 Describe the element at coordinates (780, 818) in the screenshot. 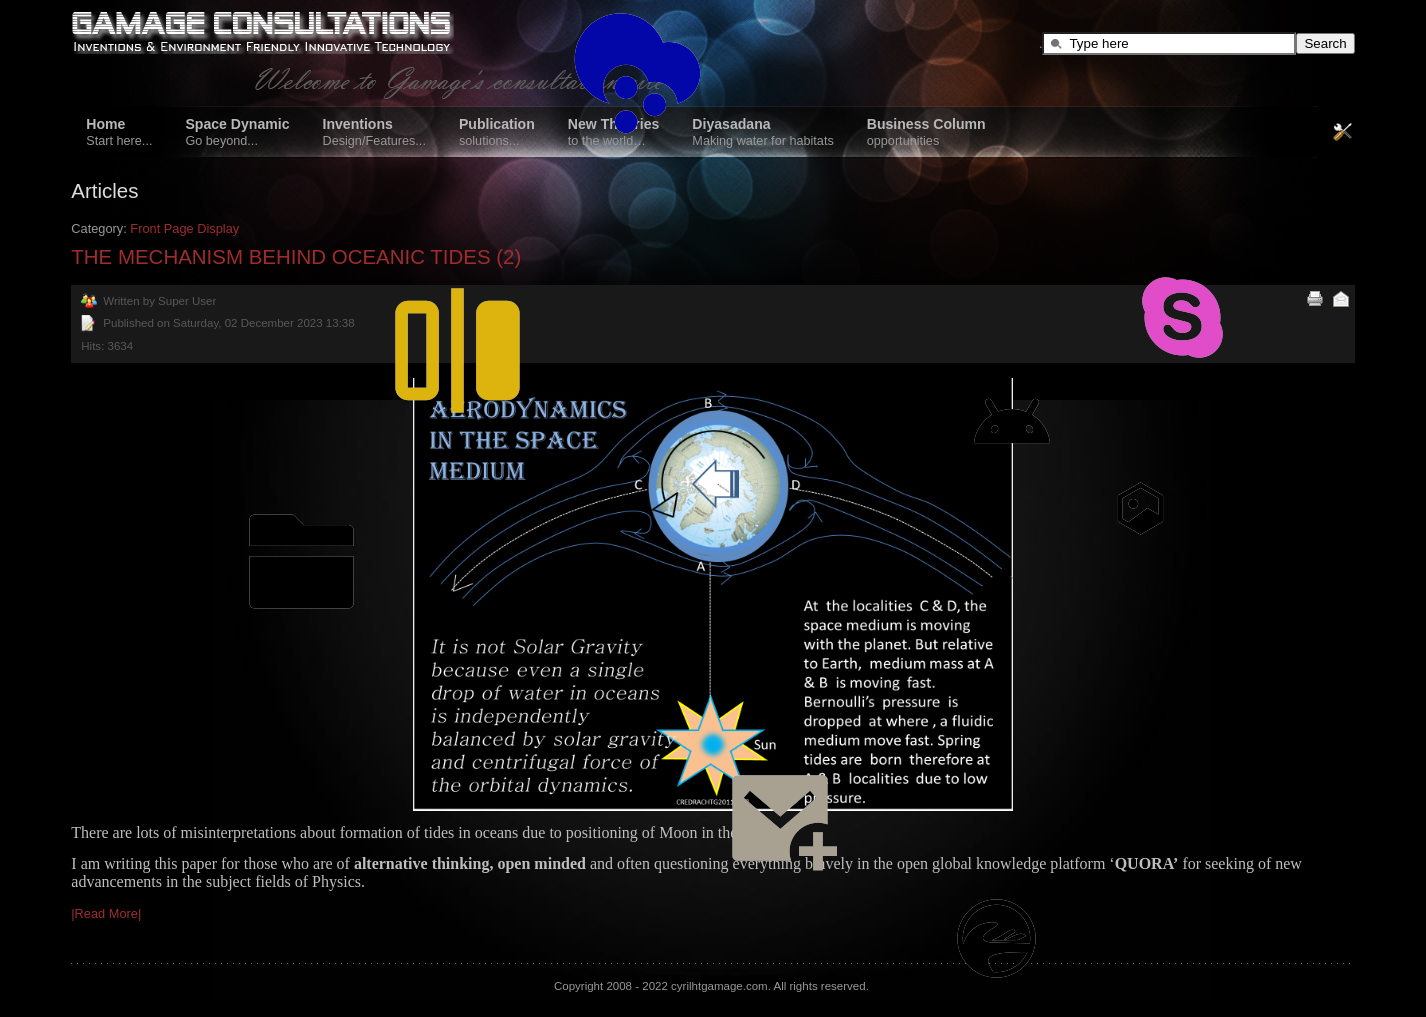

I see `compose a new email` at that location.